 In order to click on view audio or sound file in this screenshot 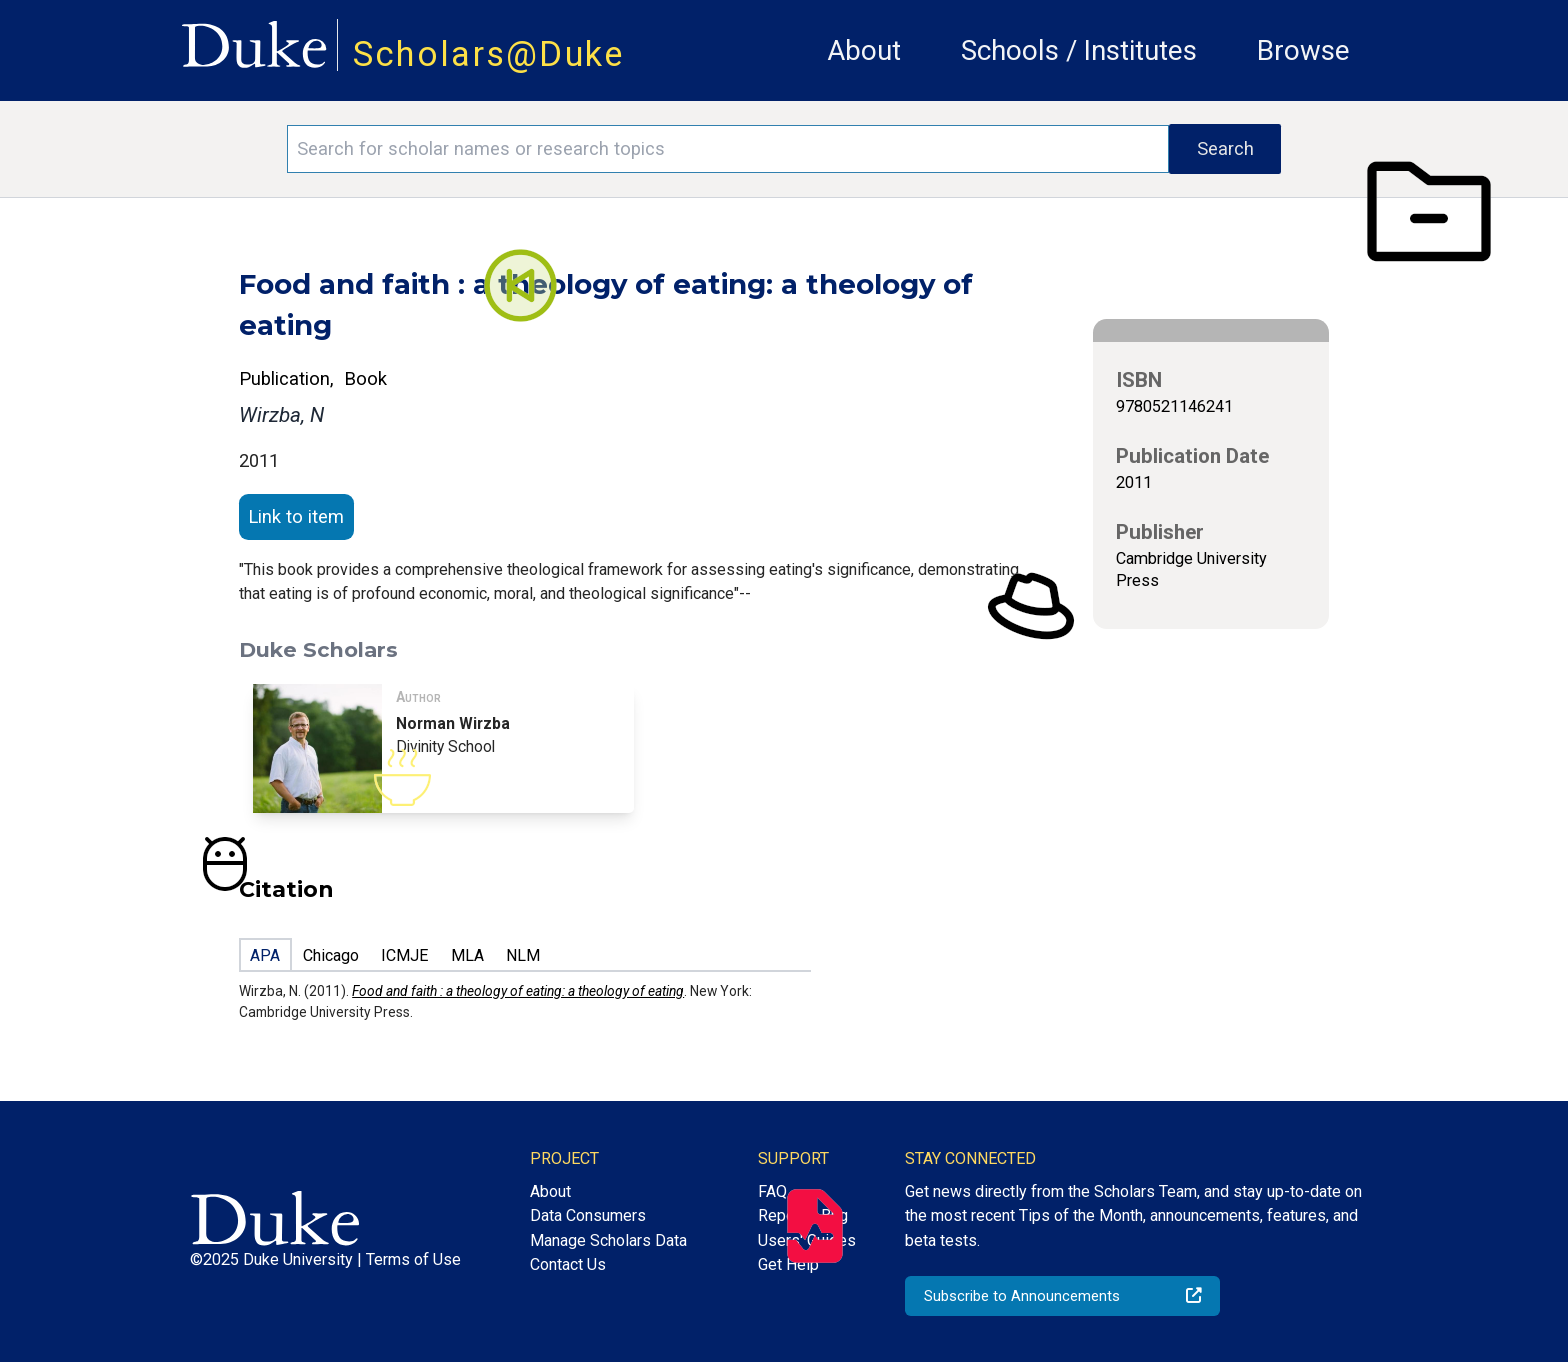, I will do `click(815, 1226)`.